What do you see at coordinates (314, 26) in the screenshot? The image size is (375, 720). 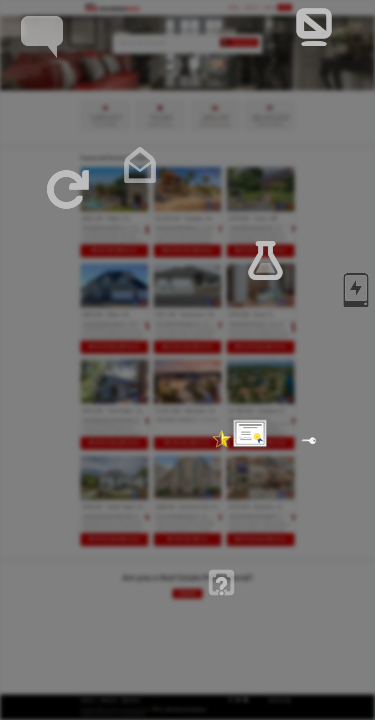 I see `adjust display or monitor settings` at bounding box center [314, 26].